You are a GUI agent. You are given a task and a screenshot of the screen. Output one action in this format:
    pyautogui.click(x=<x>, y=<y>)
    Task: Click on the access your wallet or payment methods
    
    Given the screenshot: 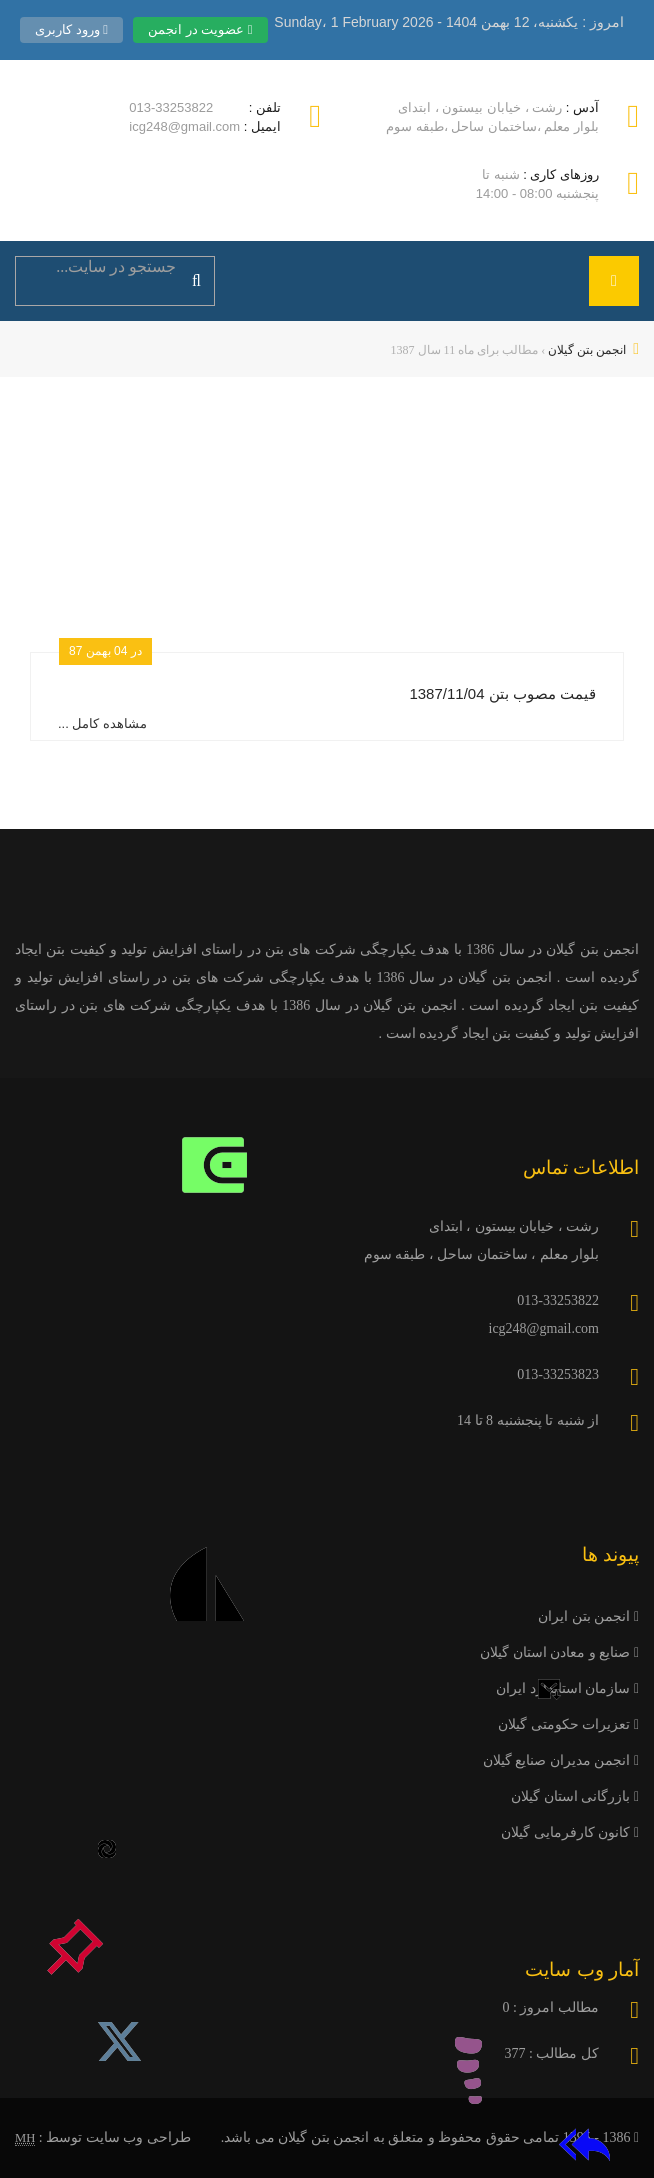 What is the action you would take?
    pyautogui.click(x=213, y=1165)
    